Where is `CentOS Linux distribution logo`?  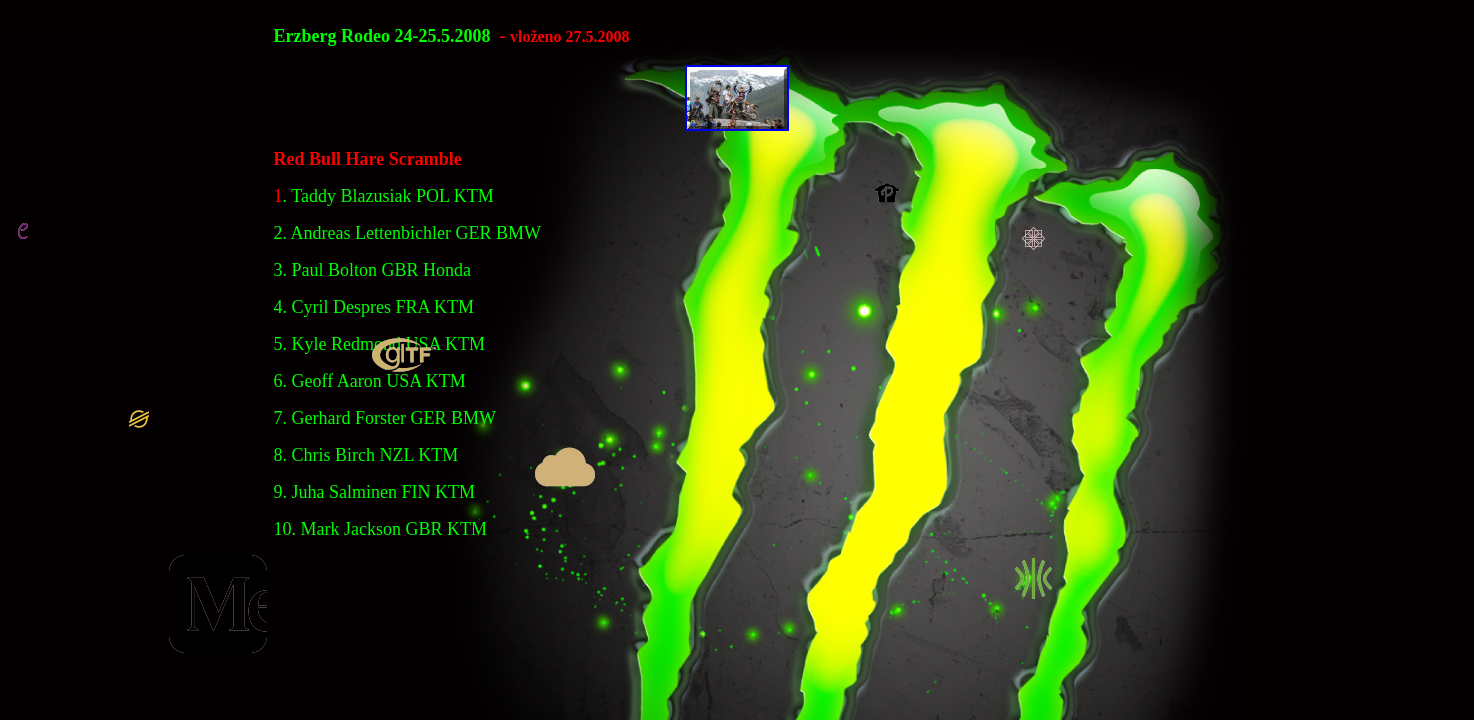
CentOS Linux distribution logo is located at coordinates (1033, 238).